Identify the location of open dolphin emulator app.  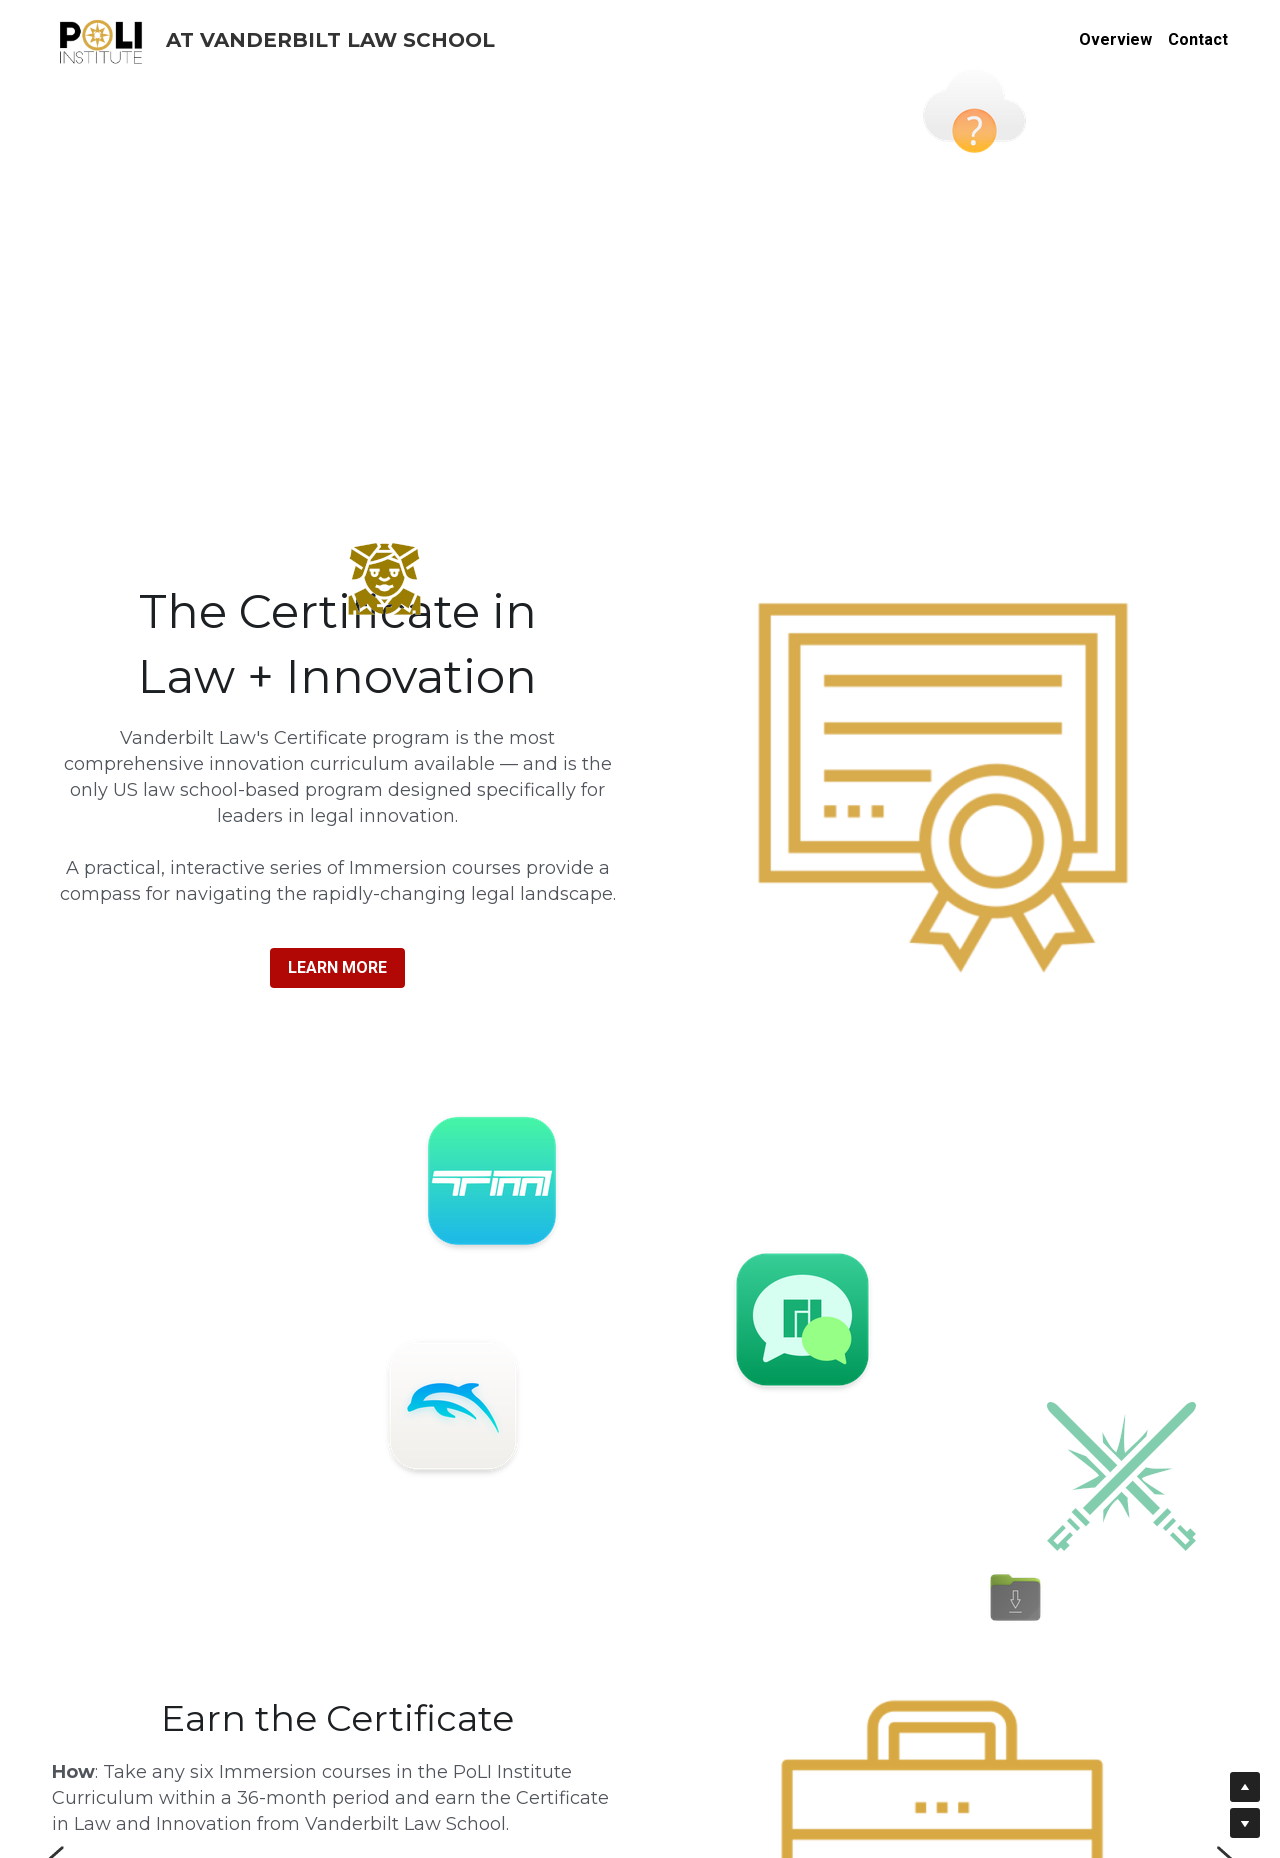
(453, 1406).